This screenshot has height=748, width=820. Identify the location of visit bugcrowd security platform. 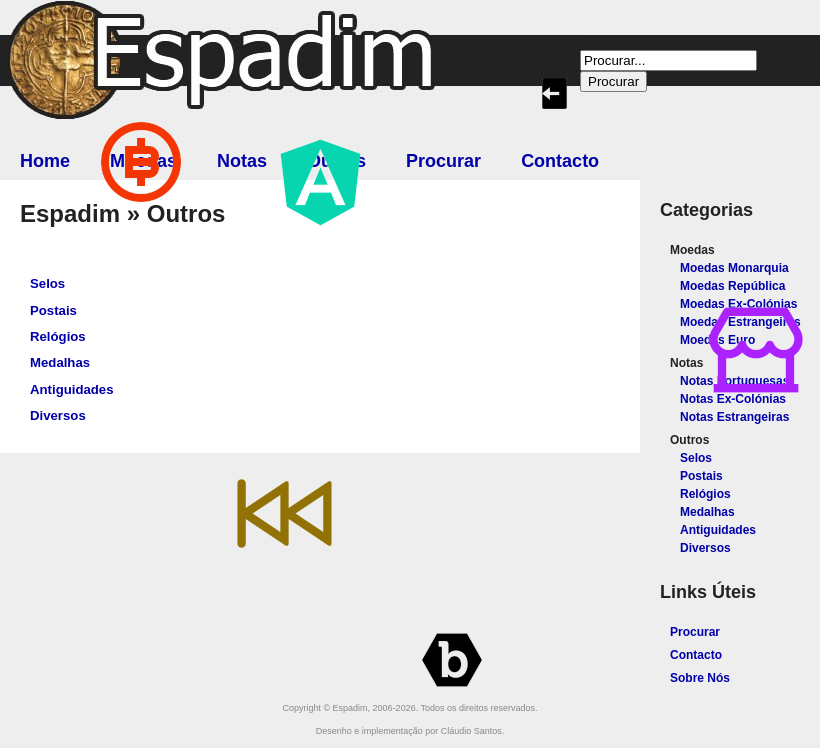
(452, 660).